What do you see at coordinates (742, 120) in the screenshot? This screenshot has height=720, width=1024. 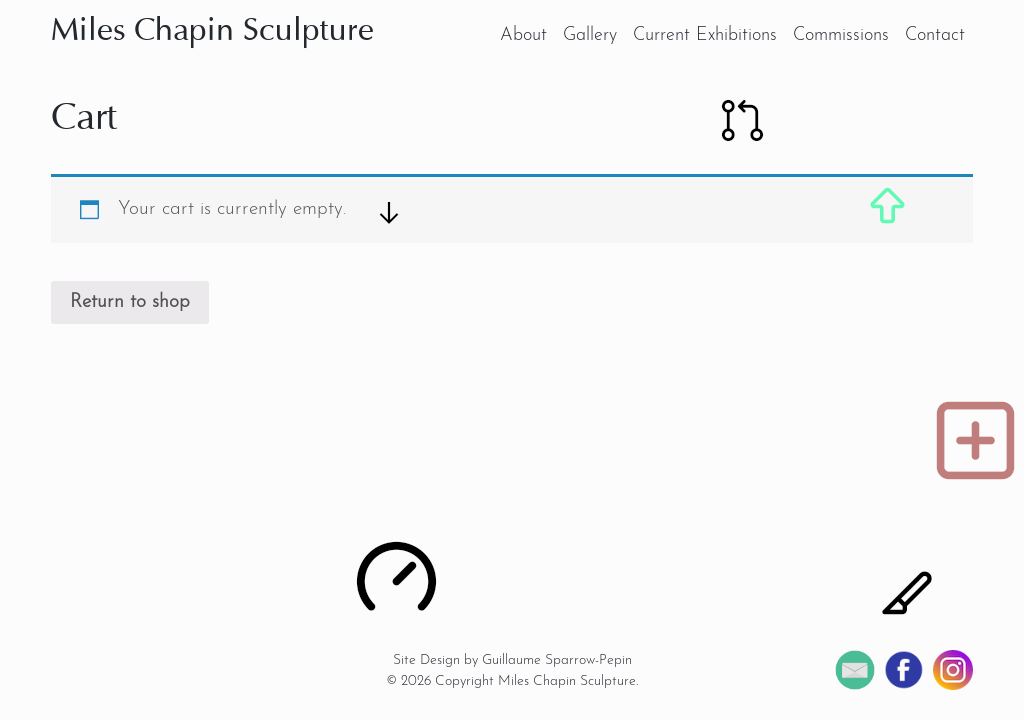 I see `create a new pull request` at bounding box center [742, 120].